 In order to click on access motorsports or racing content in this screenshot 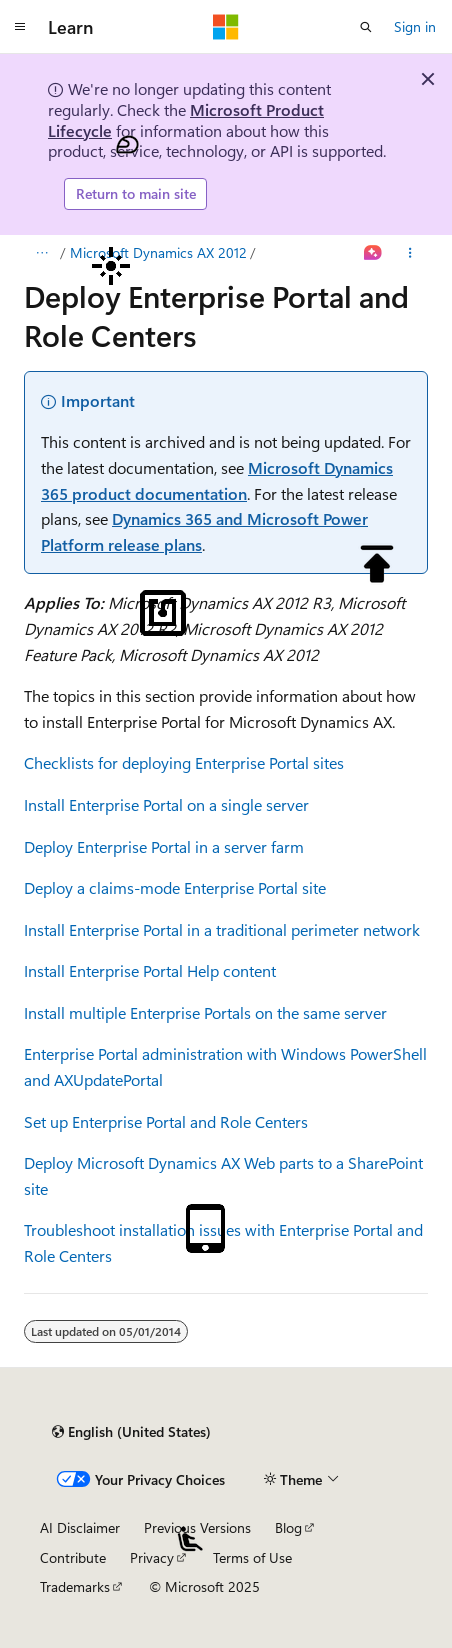, I will do `click(127, 144)`.